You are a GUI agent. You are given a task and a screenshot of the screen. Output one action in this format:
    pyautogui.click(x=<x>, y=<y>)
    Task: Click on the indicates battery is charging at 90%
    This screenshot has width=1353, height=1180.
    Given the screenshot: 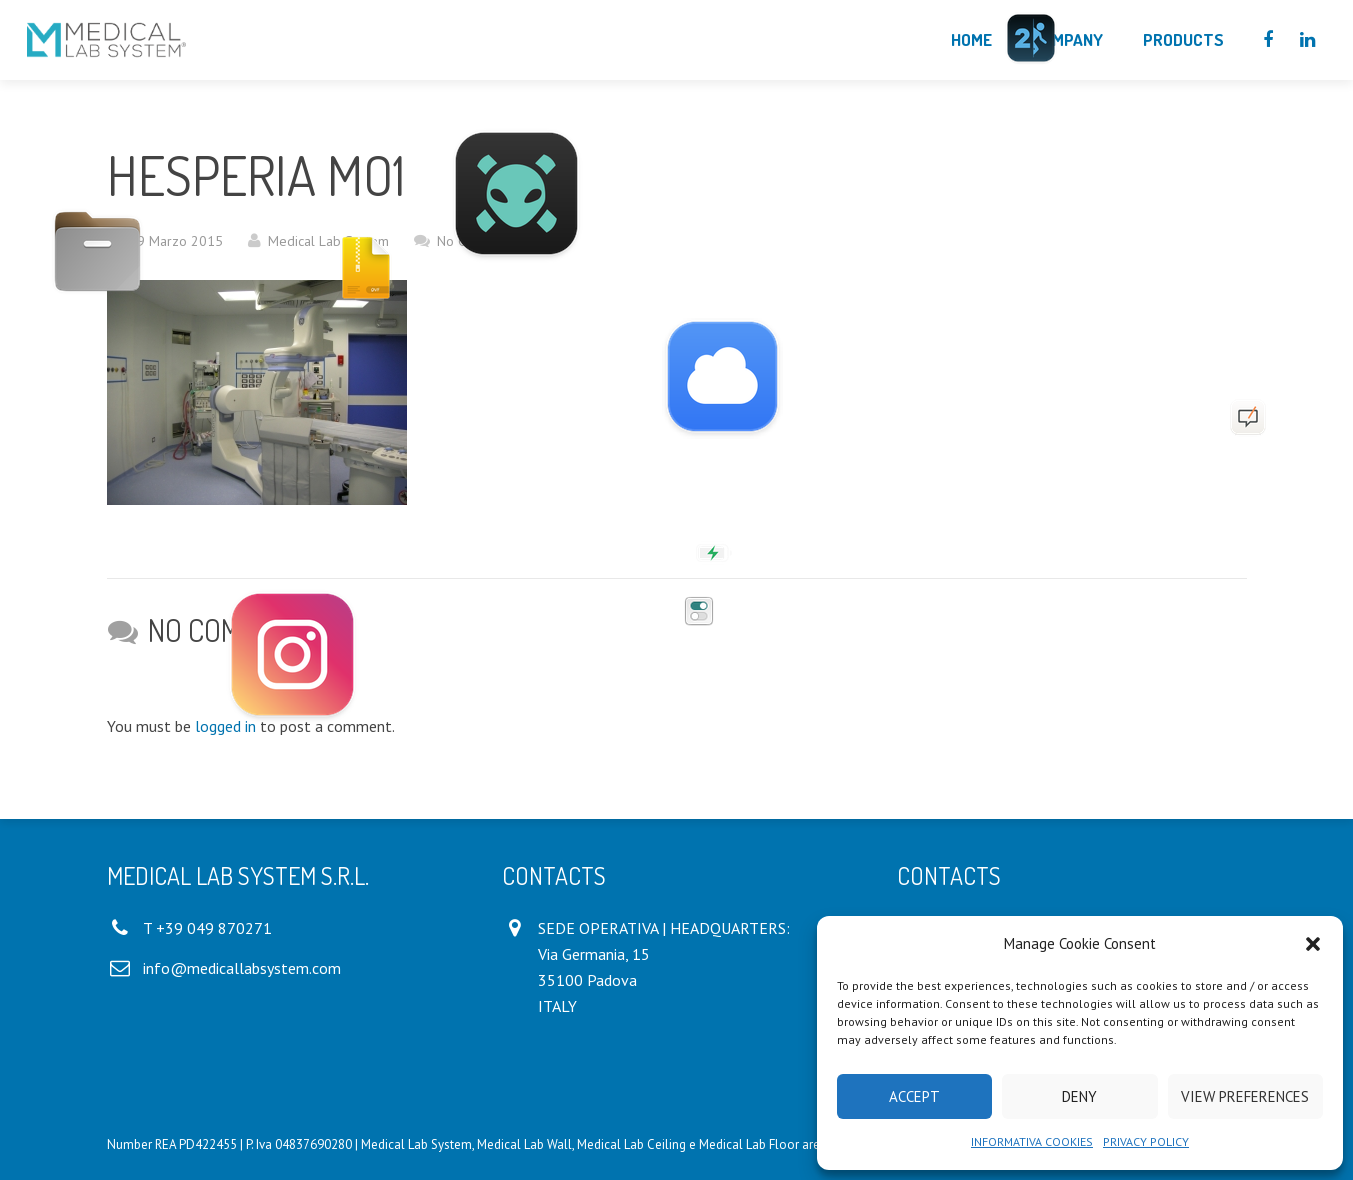 What is the action you would take?
    pyautogui.click(x=714, y=553)
    